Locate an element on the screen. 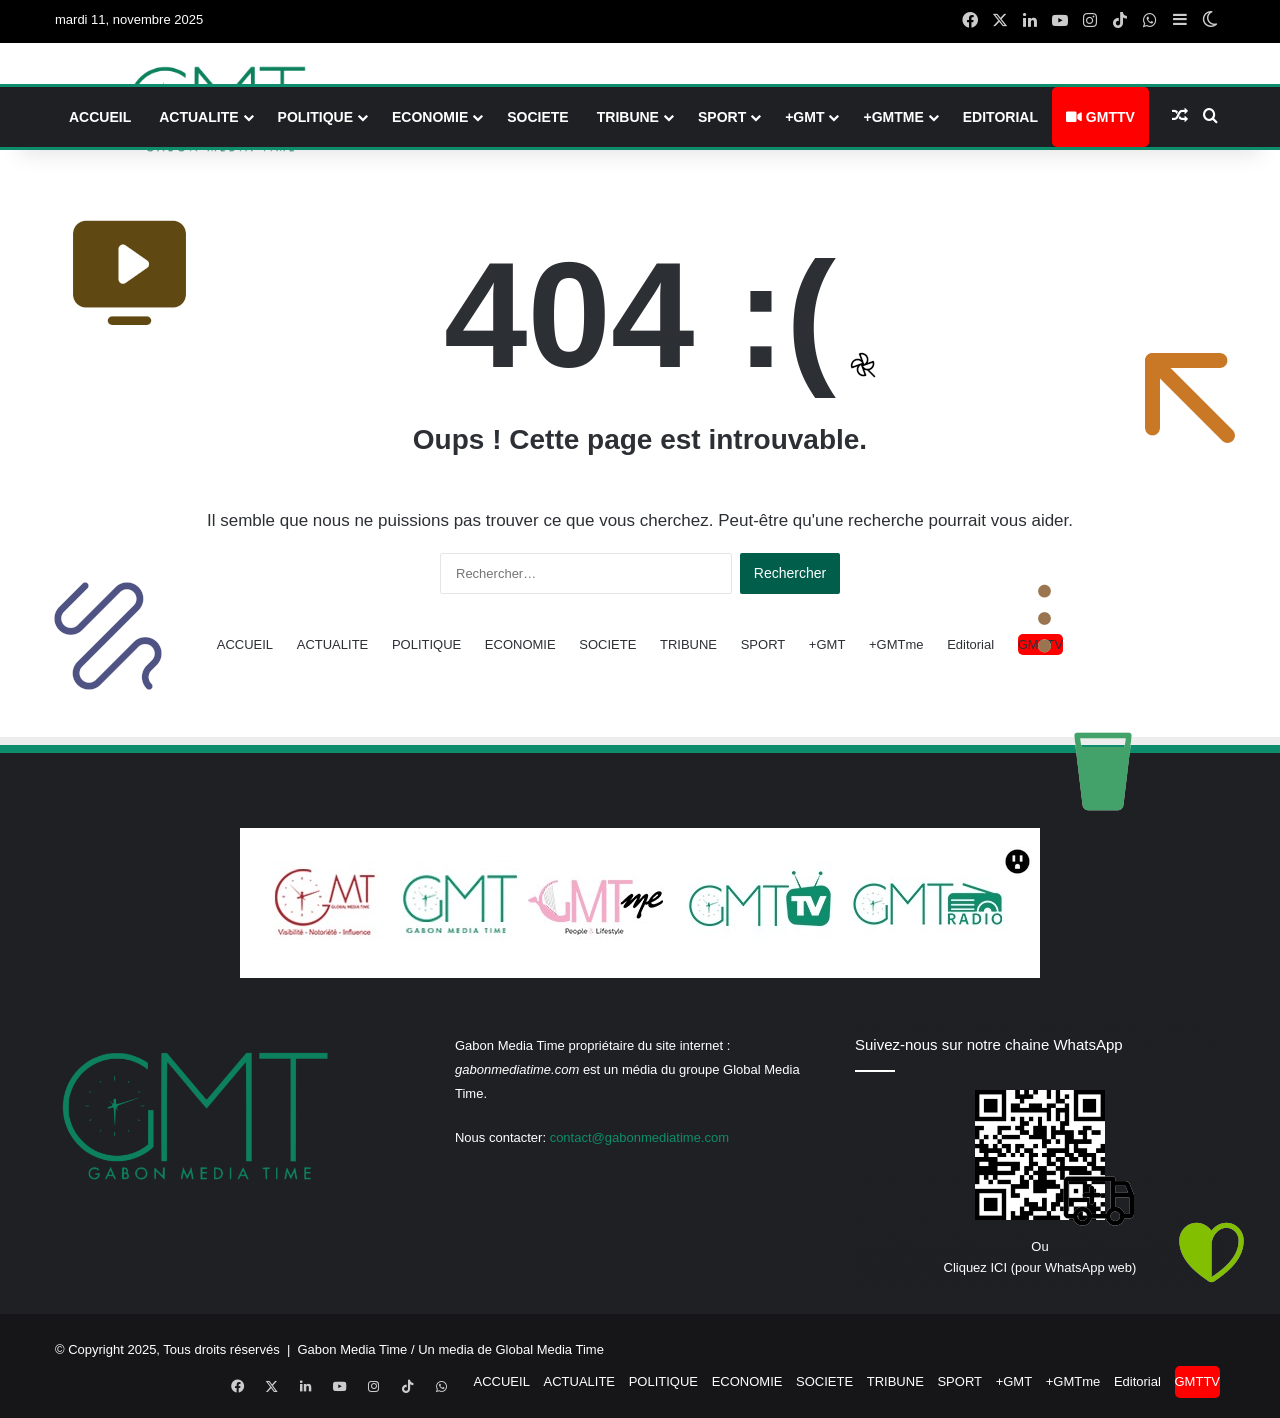 This screenshot has width=1280, height=1418. open more options menu is located at coordinates (1044, 618).